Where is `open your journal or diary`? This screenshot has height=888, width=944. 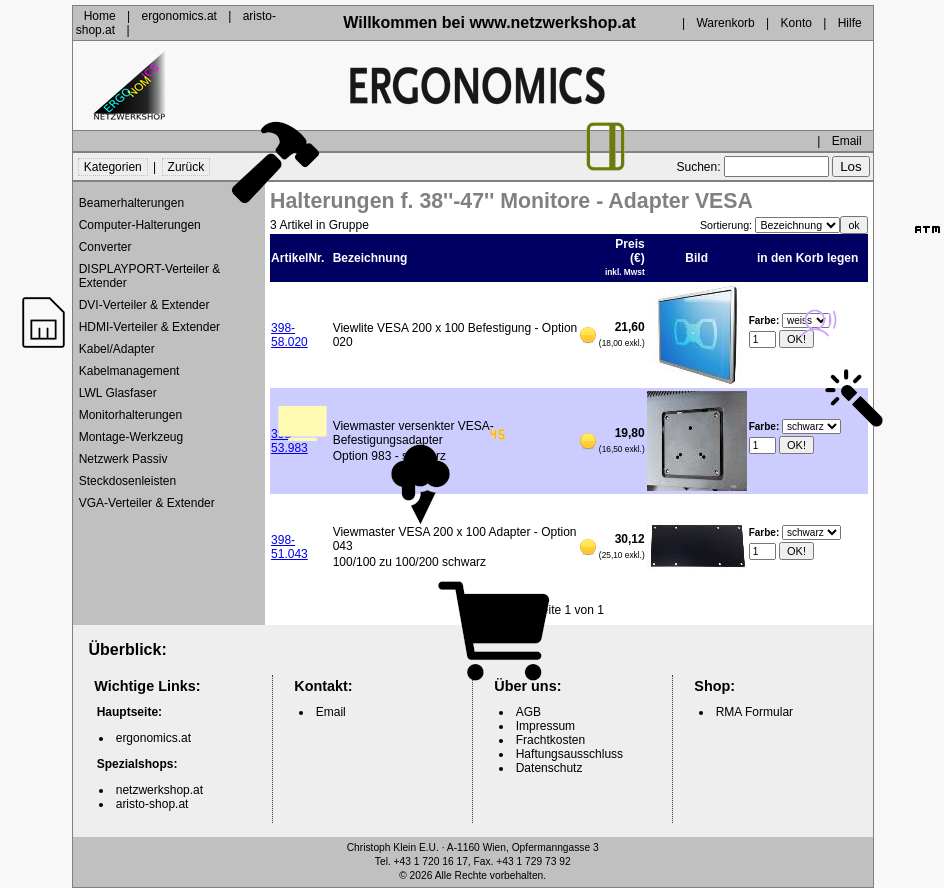 open your journal or diary is located at coordinates (605, 146).